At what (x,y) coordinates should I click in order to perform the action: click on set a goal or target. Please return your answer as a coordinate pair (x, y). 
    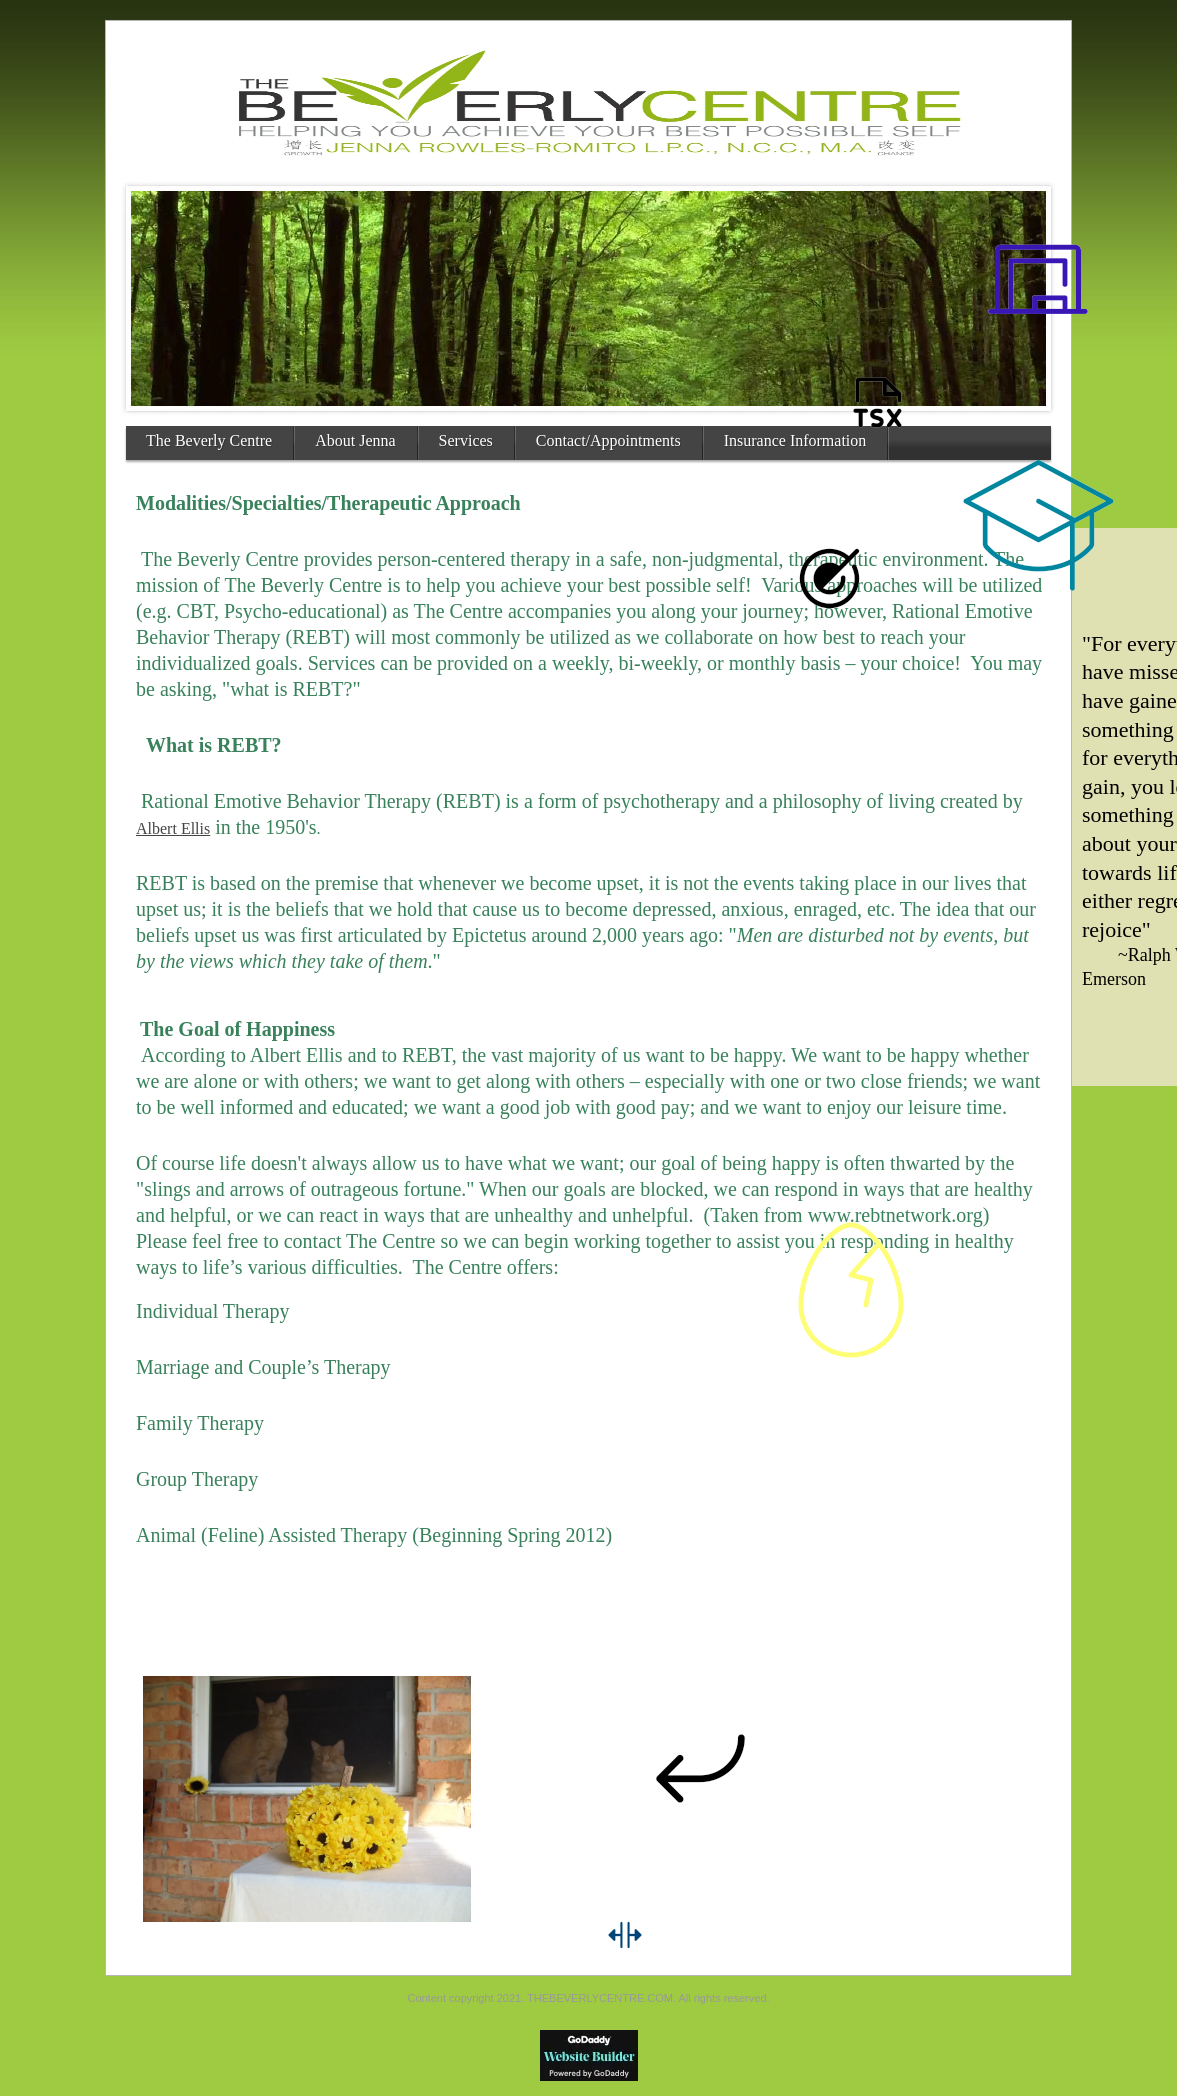
    Looking at the image, I should click on (829, 578).